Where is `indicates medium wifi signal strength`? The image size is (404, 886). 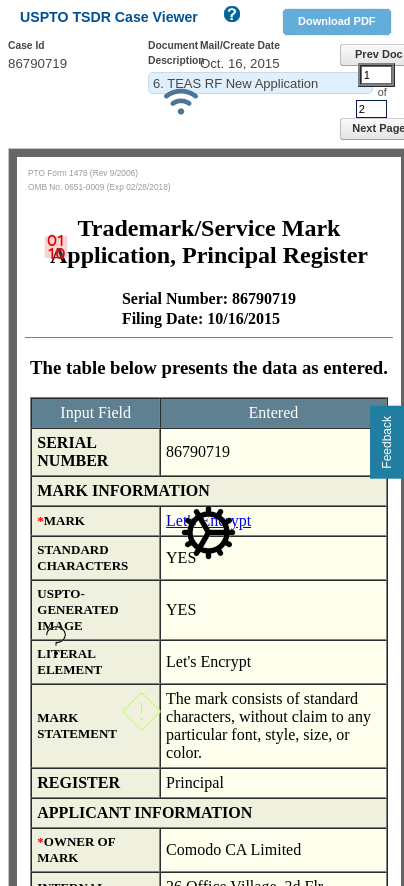
indicates medium wifi signal strength is located at coordinates (181, 96).